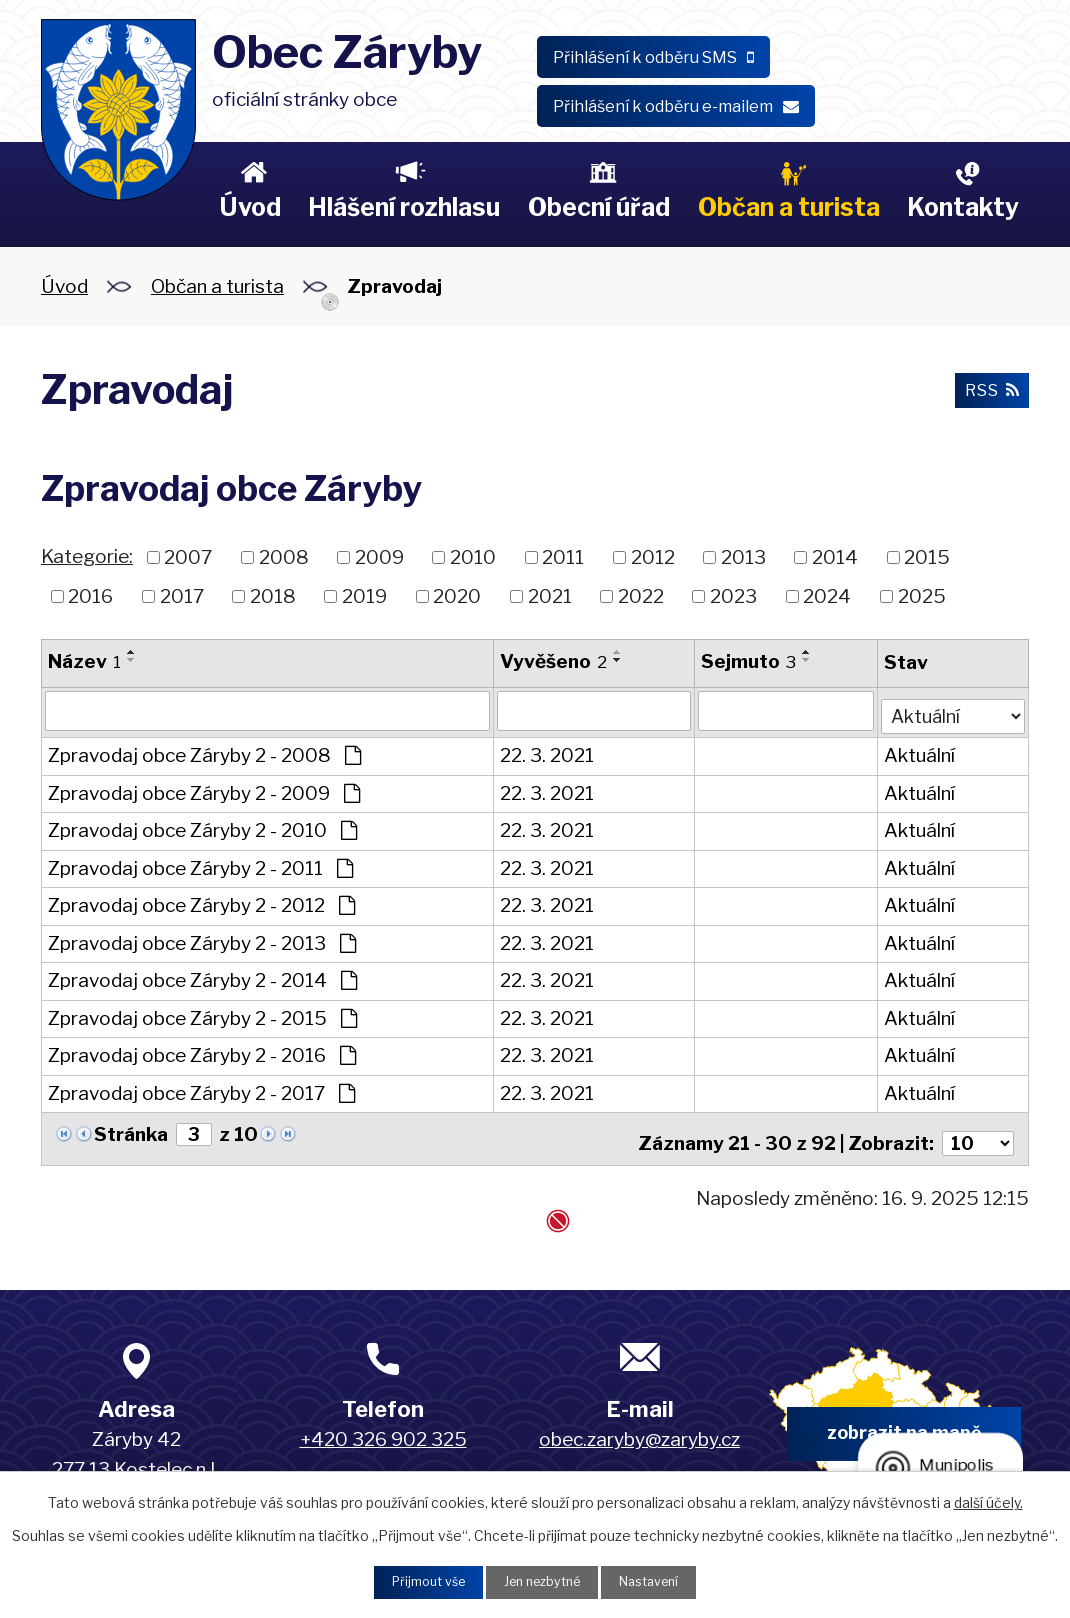  I want to click on delete selected item, so click(558, 1221).